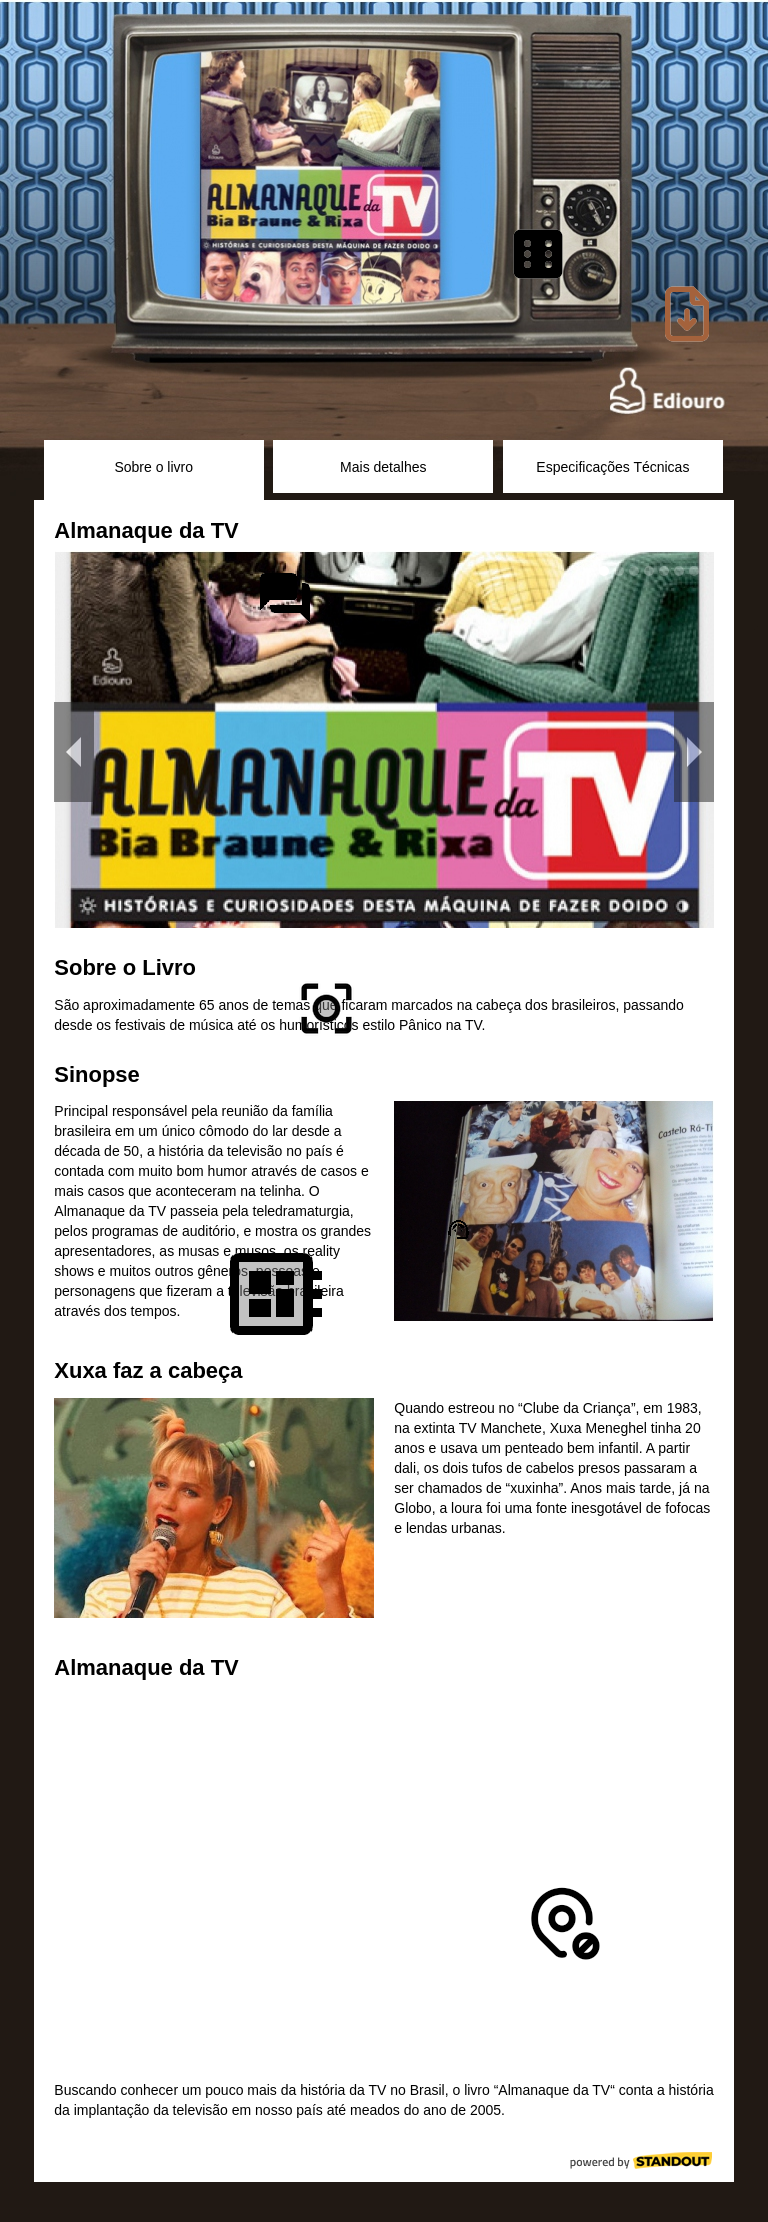 This screenshot has width=768, height=2222. What do you see at coordinates (562, 1922) in the screenshot?
I see `cancel or remove a location pin` at bounding box center [562, 1922].